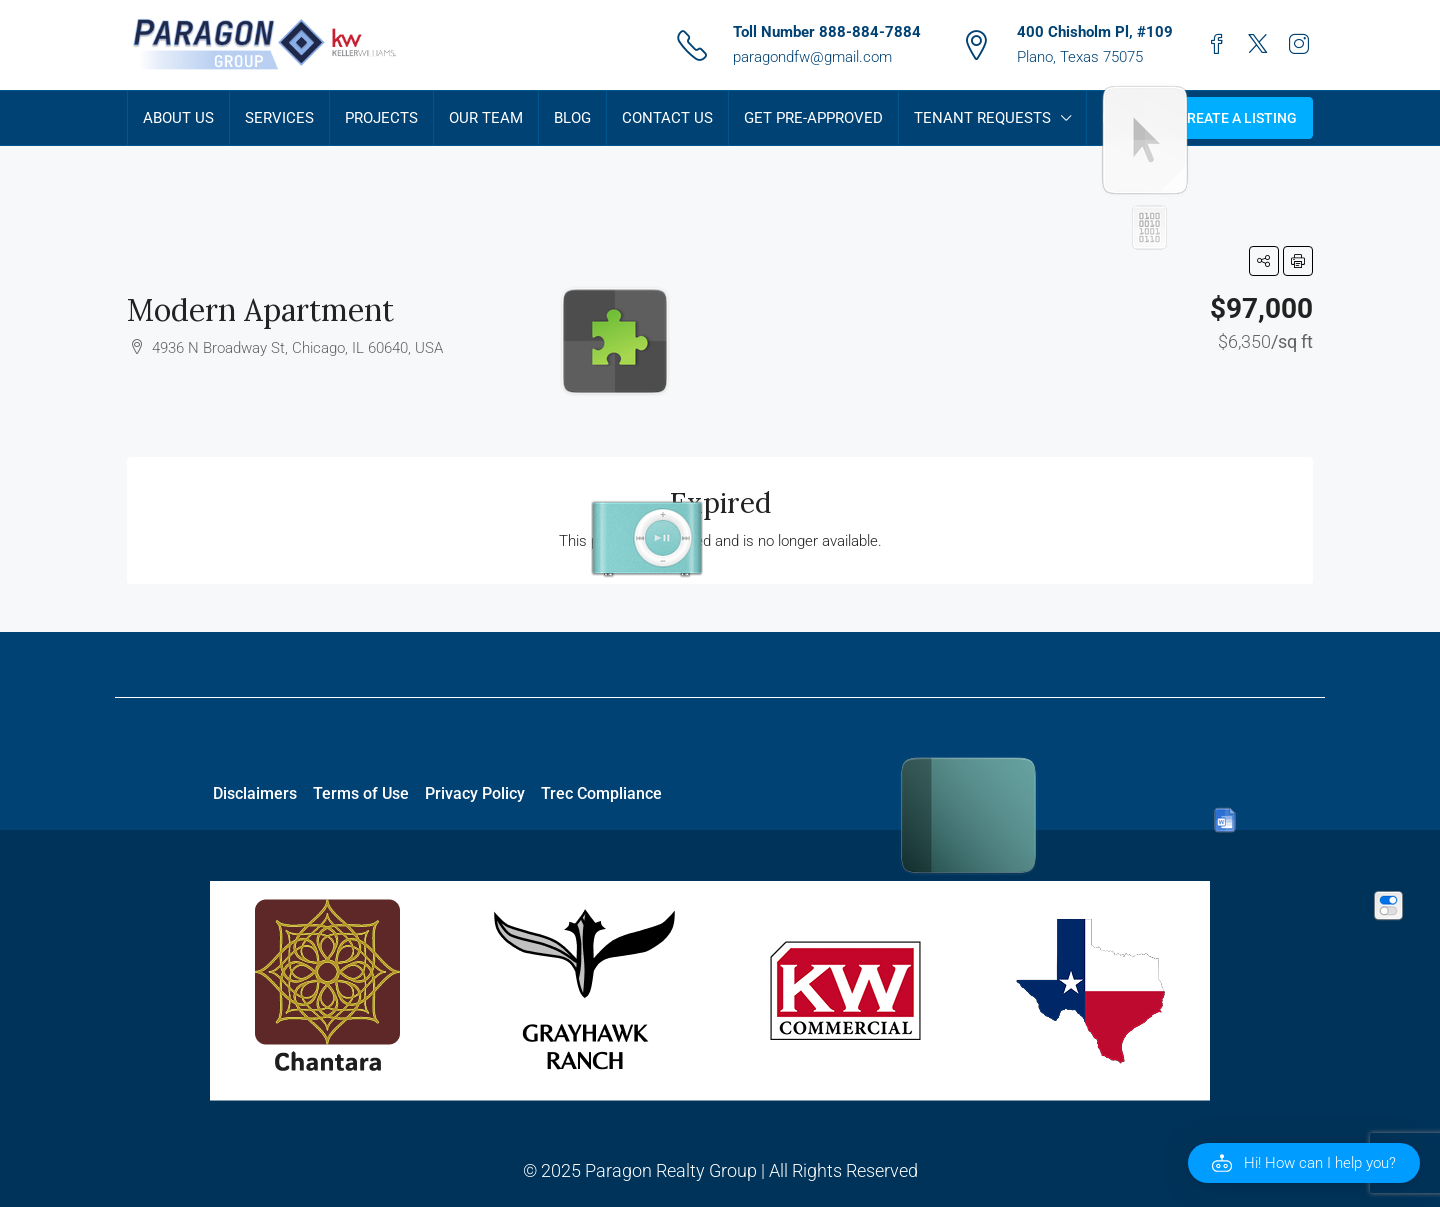 The width and height of the screenshot is (1440, 1207). I want to click on iPod shuffle device connected, so click(647, 518).